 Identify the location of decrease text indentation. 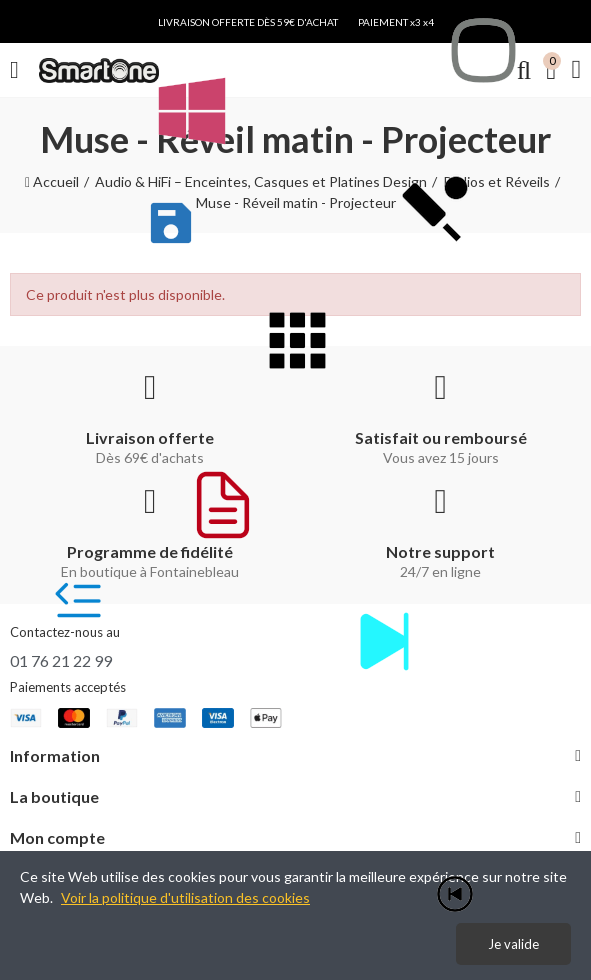
(79, 601).